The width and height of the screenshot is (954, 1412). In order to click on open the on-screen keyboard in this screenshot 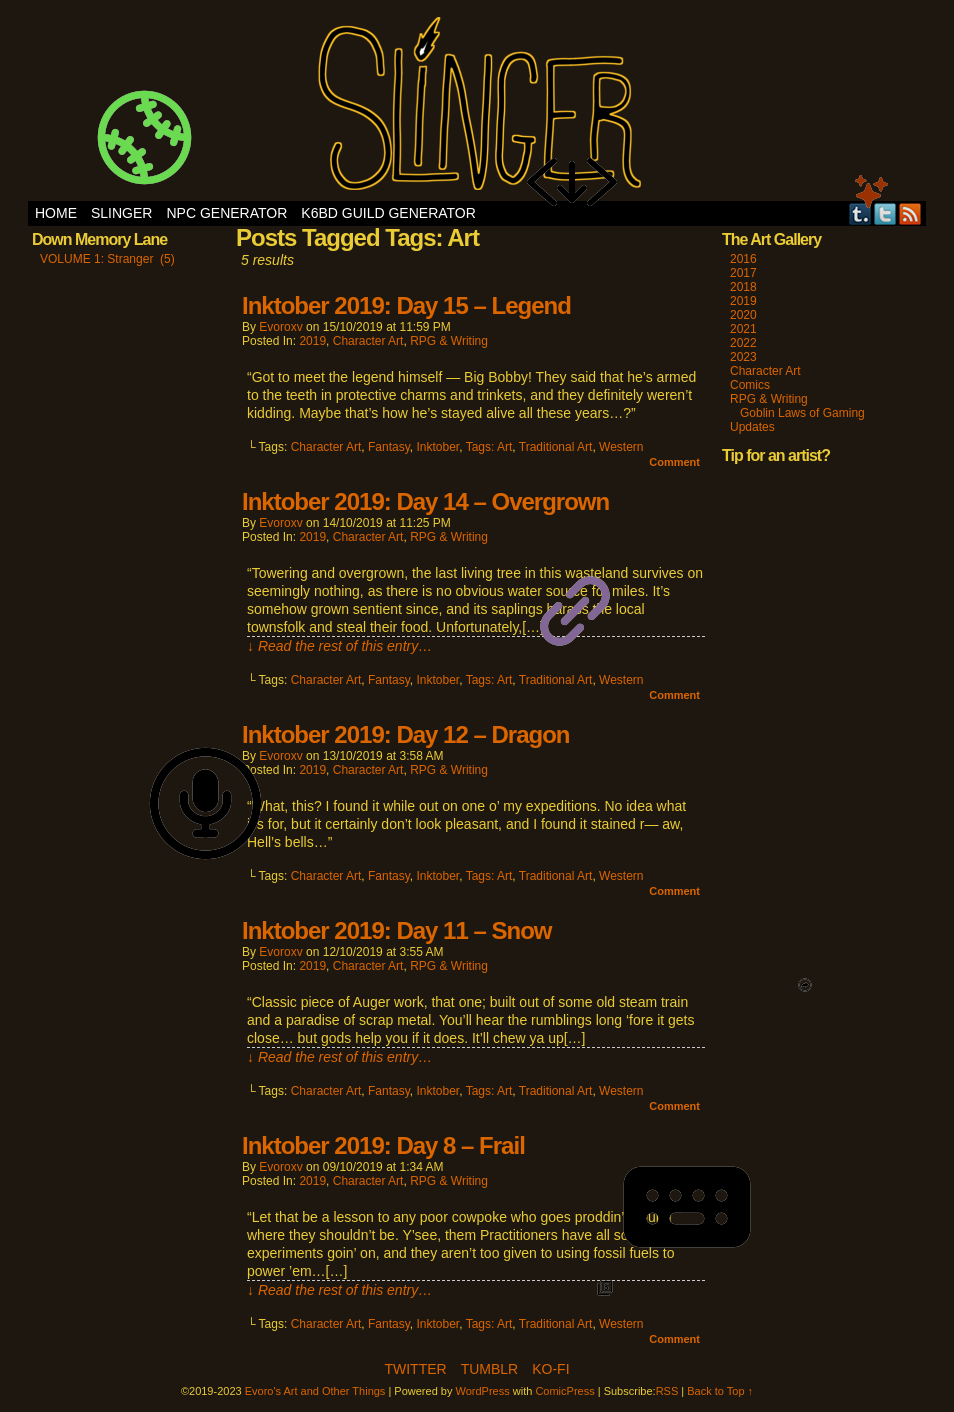, I will do `click(687, 1207)`.